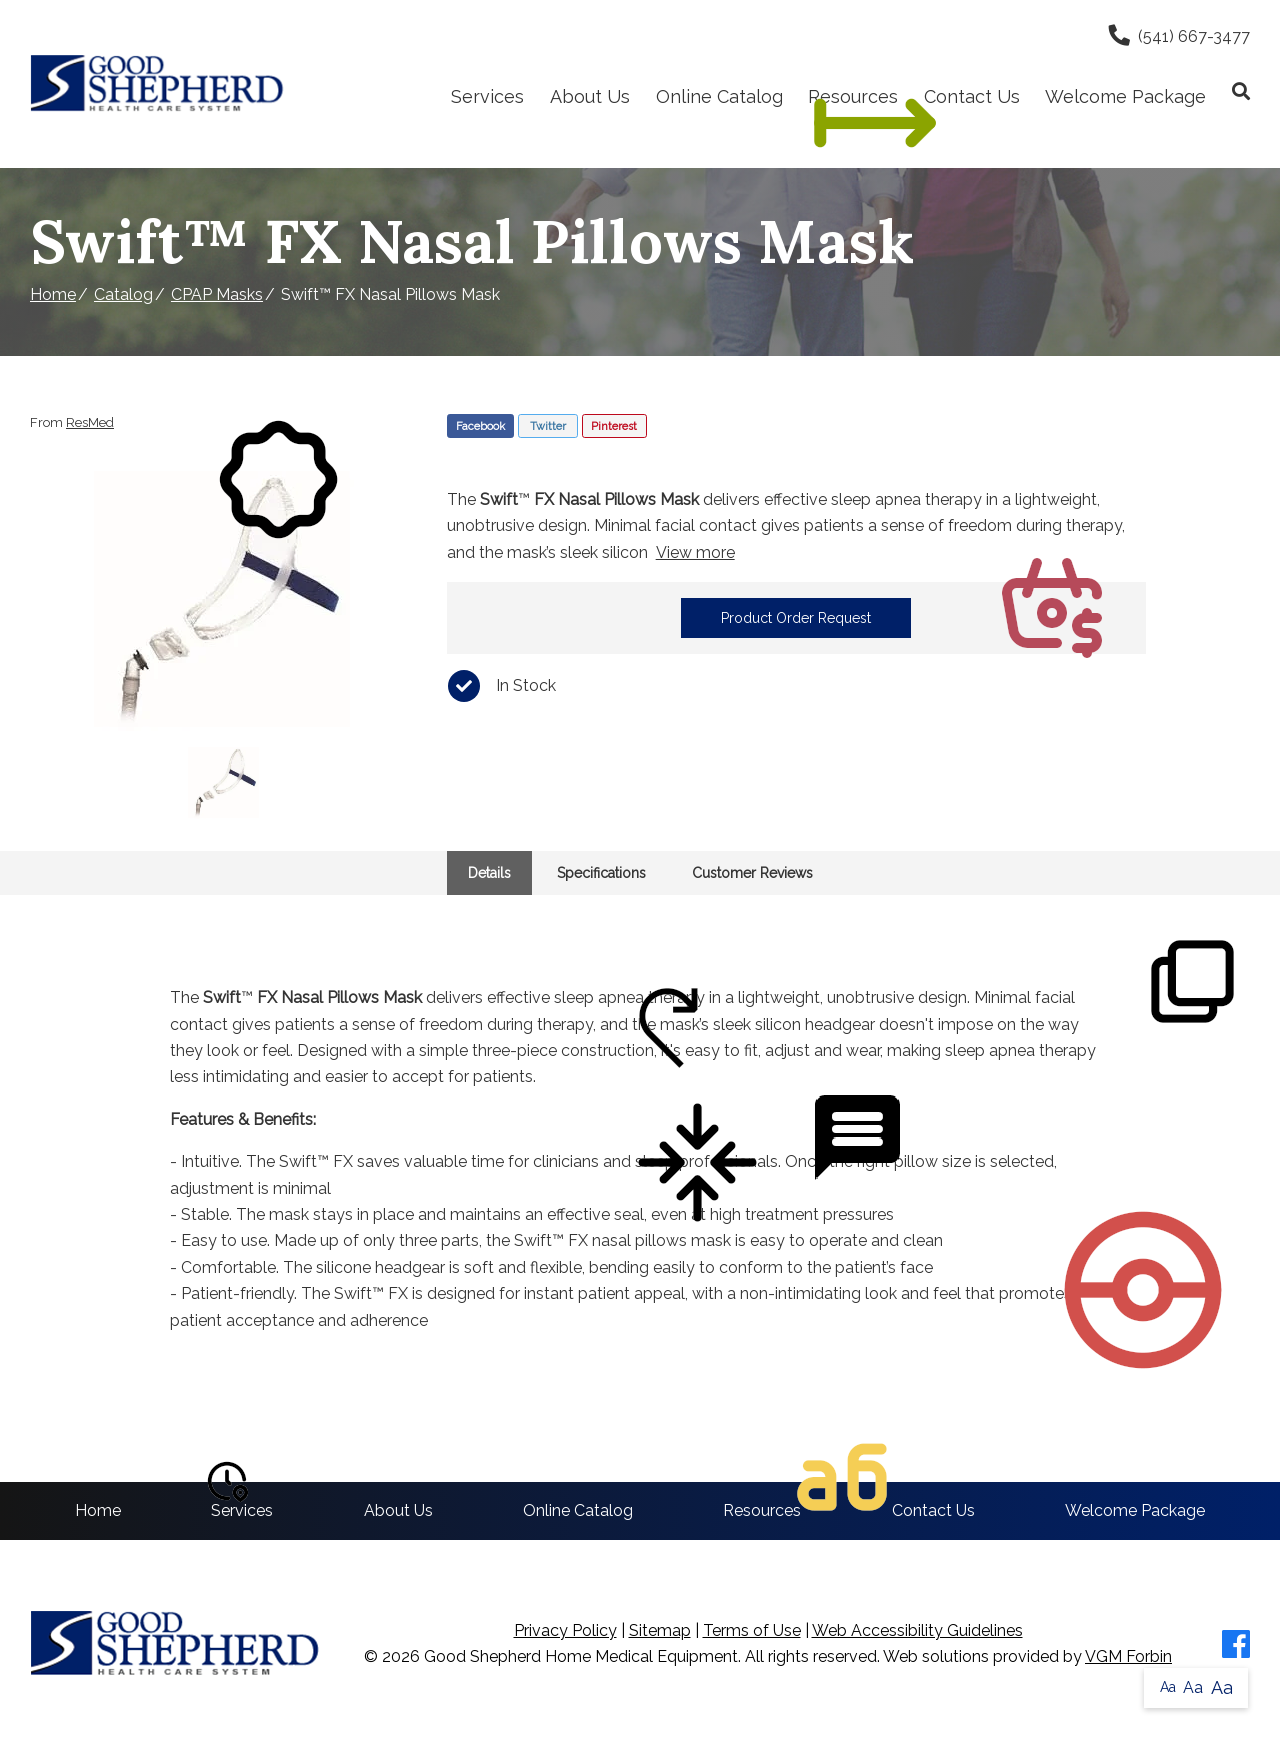 The width and height of the screenshot is (1280, 1748). What do you see at coordinates (227, 1481) in the screenshot?
I see `set a location-based reminder` at bounding box center [227, 1481].